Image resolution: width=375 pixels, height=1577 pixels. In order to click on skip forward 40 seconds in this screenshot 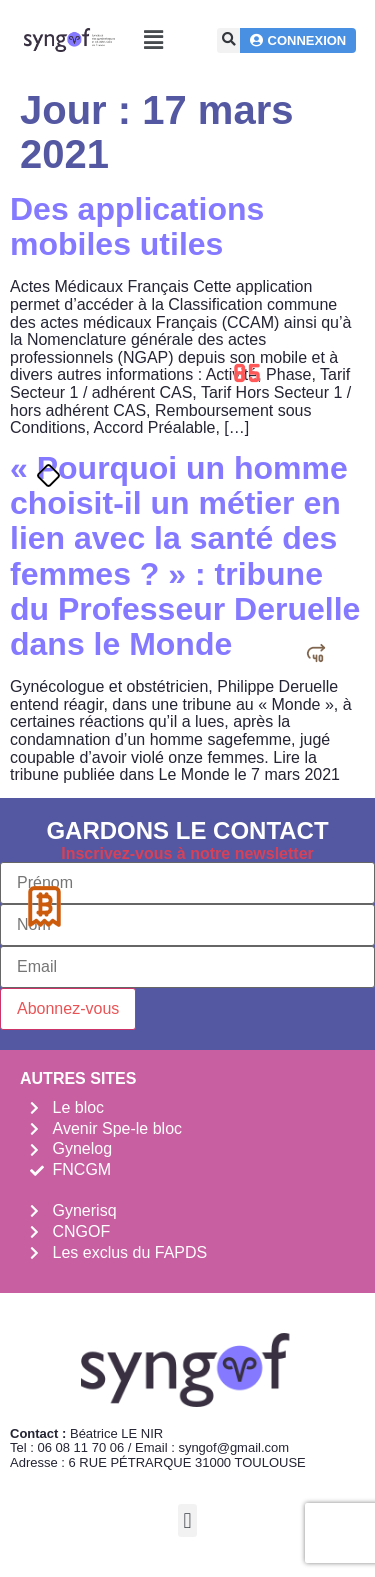, I will do `click(316, 653)`.